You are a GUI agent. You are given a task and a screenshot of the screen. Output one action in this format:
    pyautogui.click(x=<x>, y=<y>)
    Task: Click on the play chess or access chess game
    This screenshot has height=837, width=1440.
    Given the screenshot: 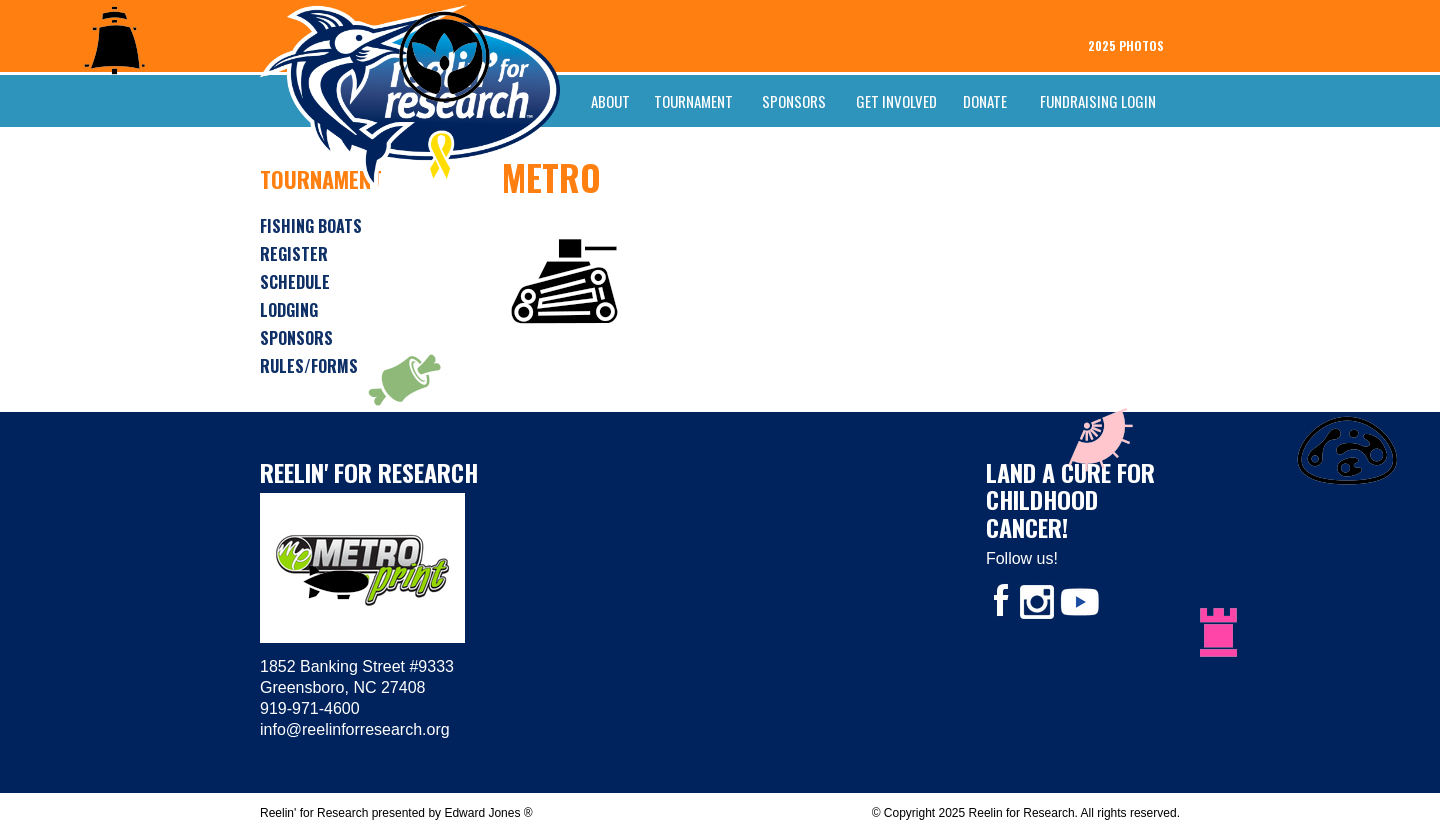 What is the action you would take?
    pyautogui.click(x=1218, y=628)
    